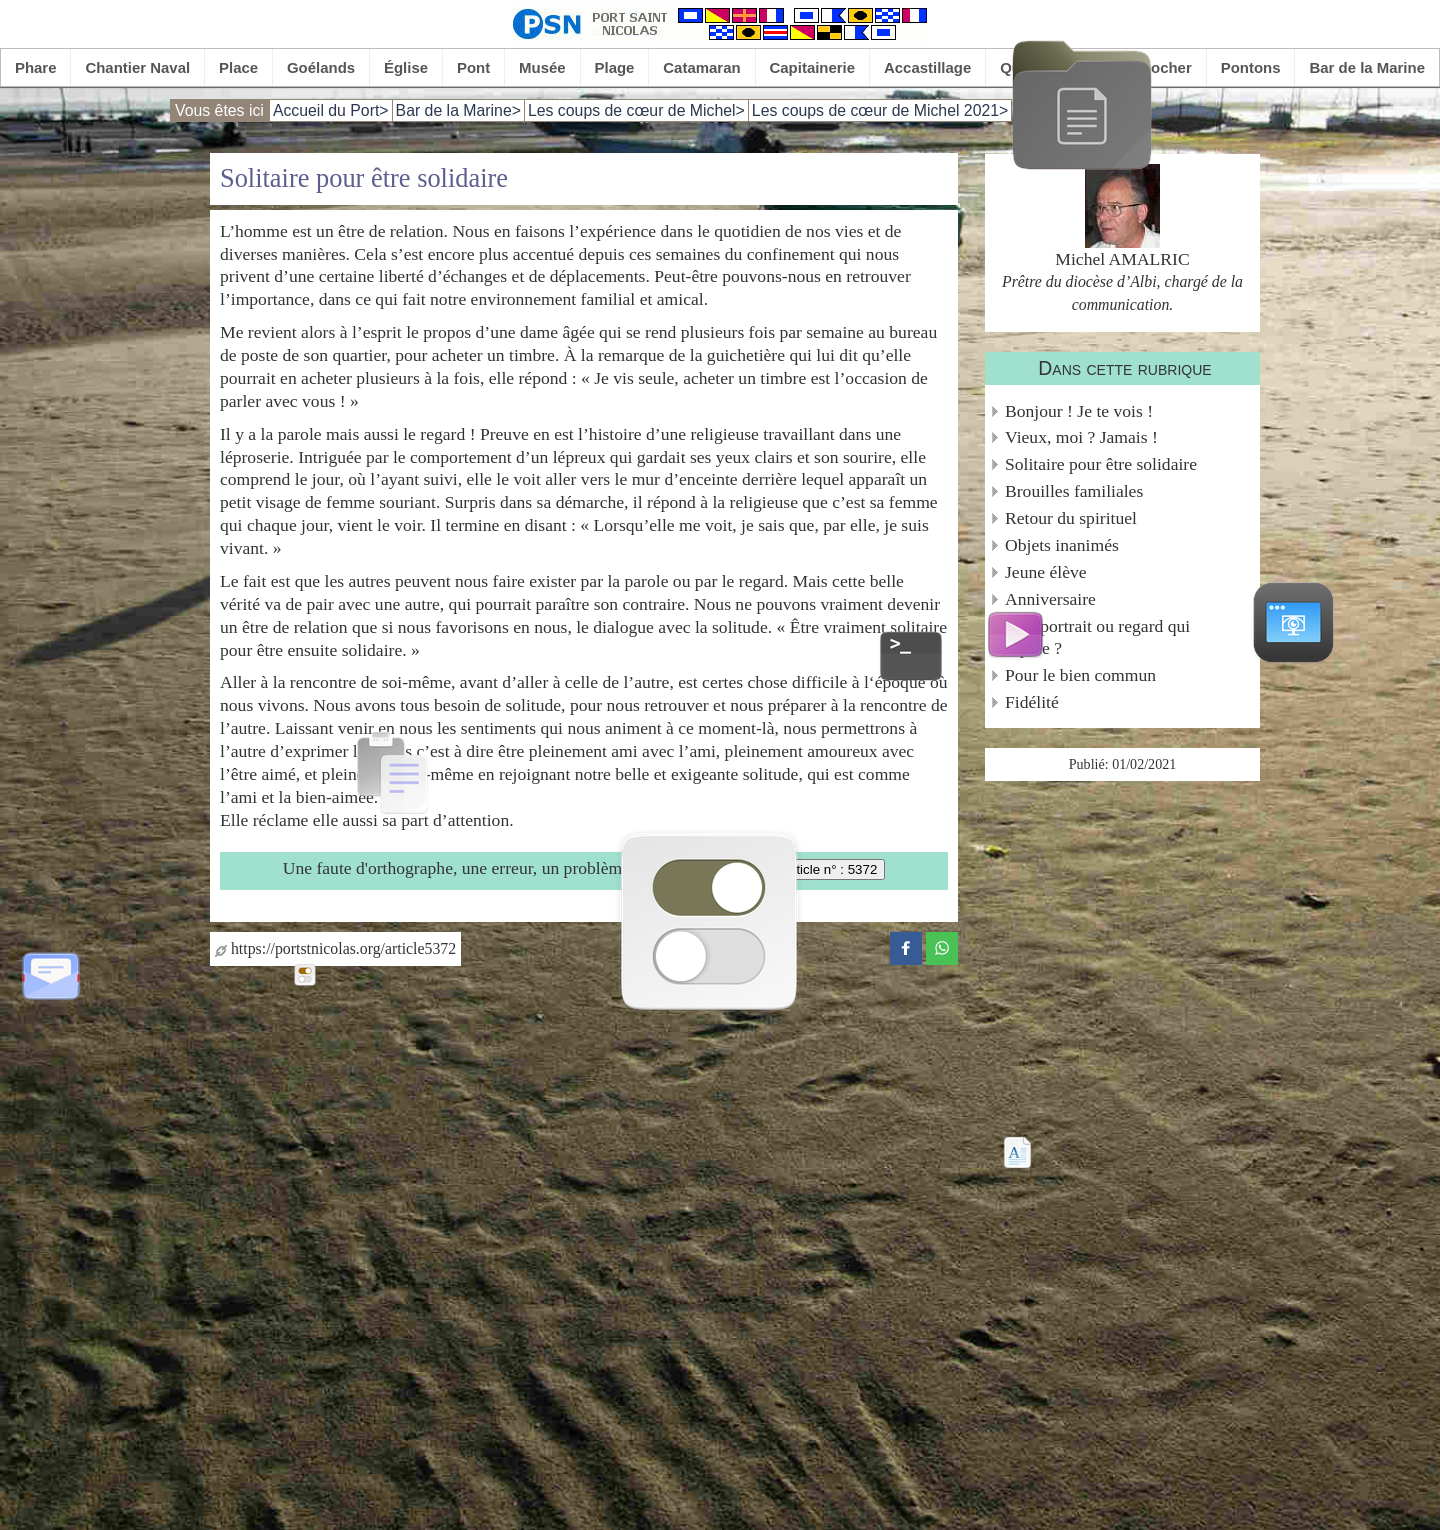 This screenshot has height=1530, width=1440. What do you see at coordinates (1293, 622) in the screenshot?
I see `open remote desktop or screen sharing preferences` at bounding box center [1293, 622].